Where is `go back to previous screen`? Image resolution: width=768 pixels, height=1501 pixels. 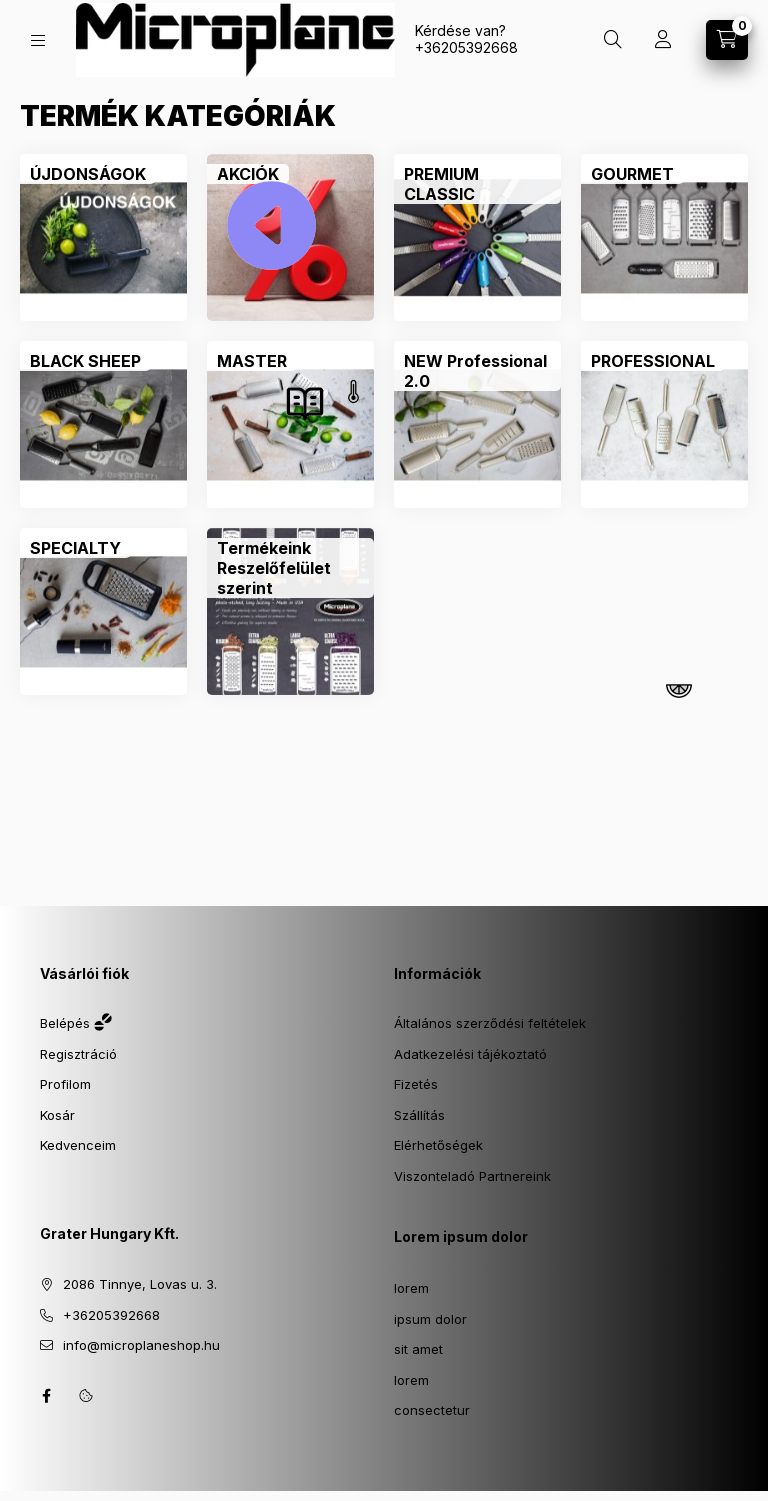
go back to previous screen is located at coordinates (271, 225).